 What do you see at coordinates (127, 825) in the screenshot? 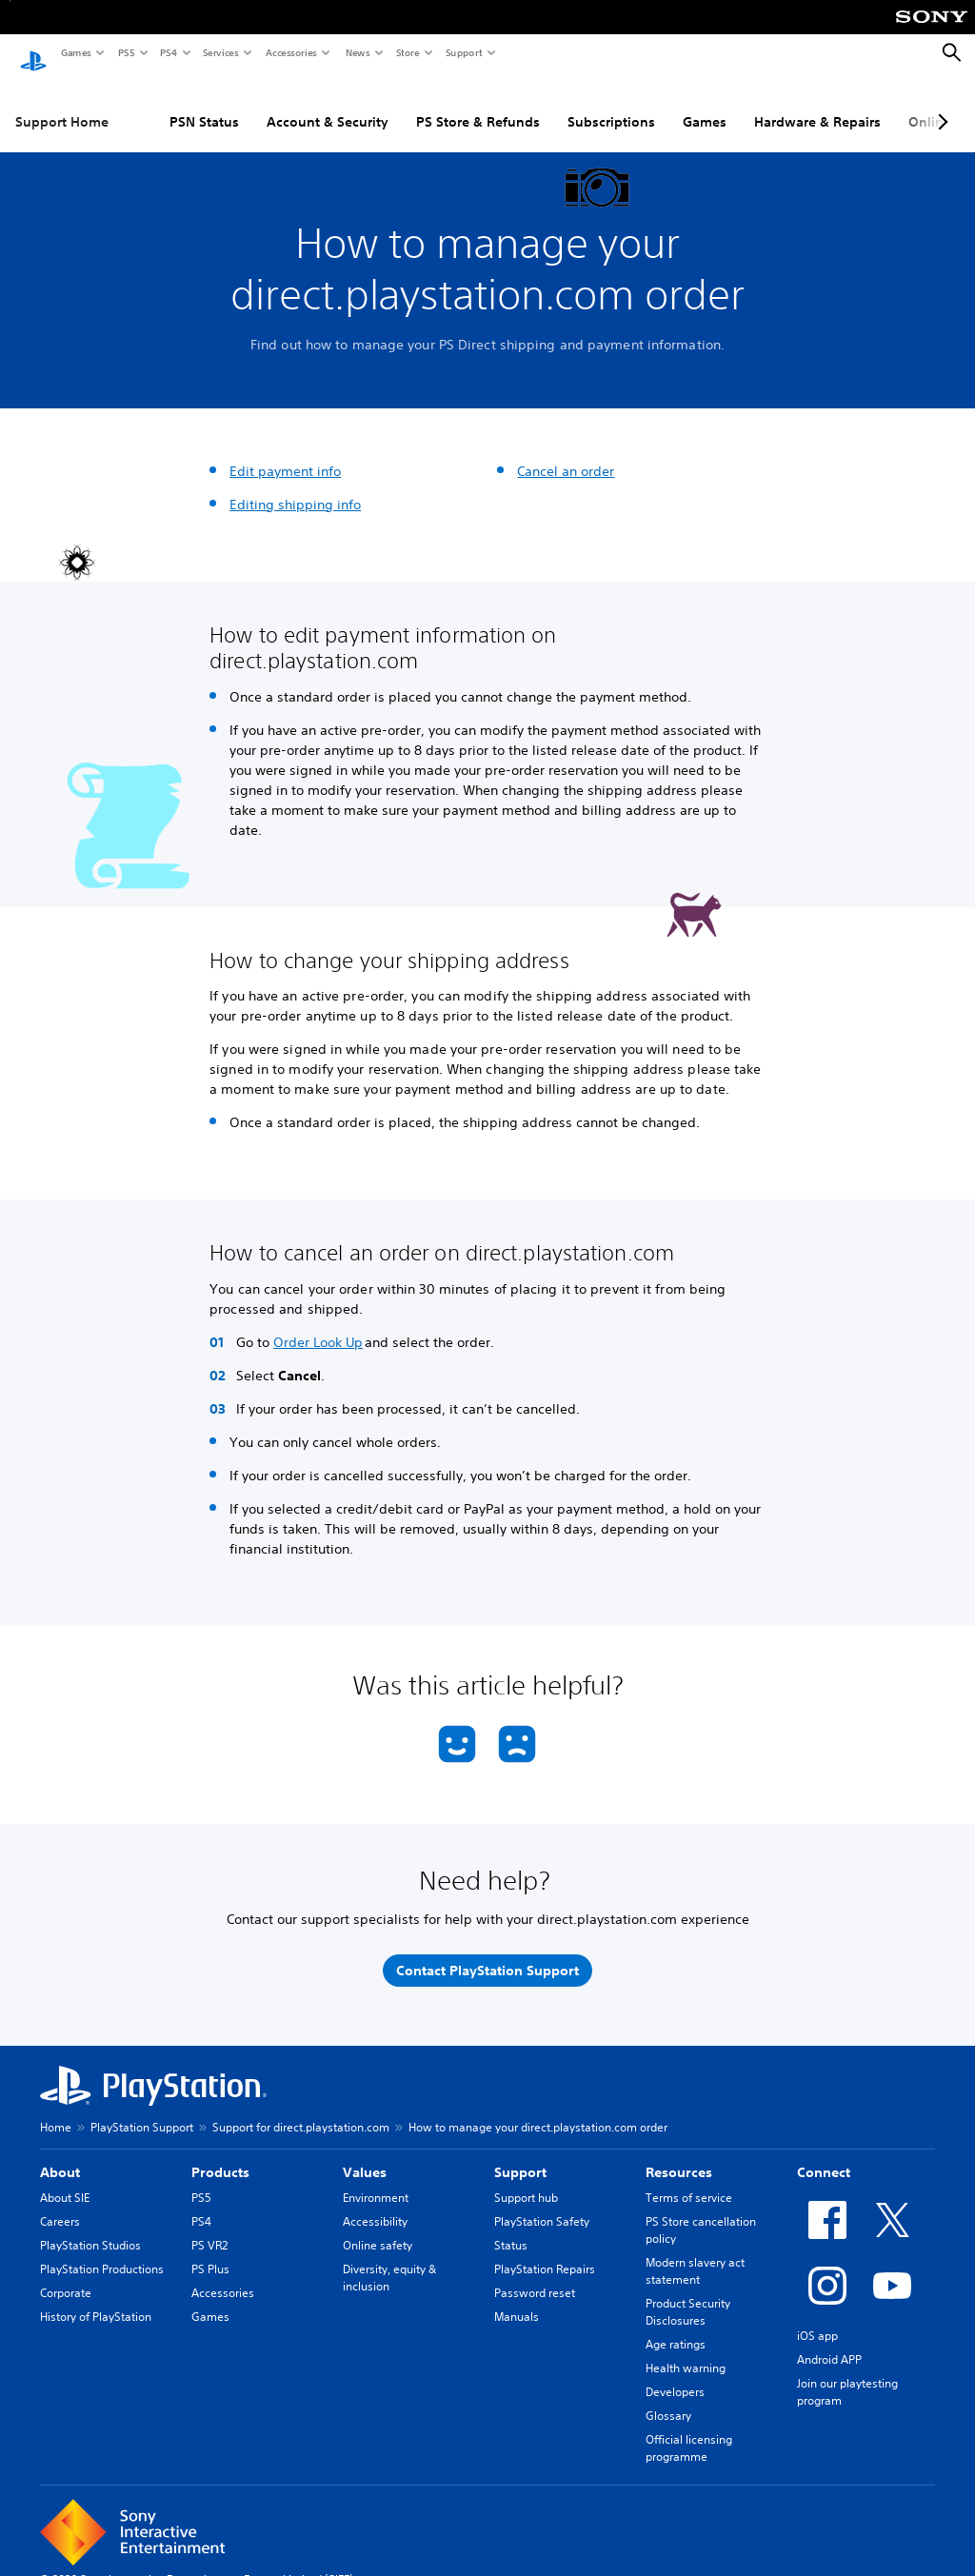
I see `view quest details or storyline` at bounding box center [127, 825].